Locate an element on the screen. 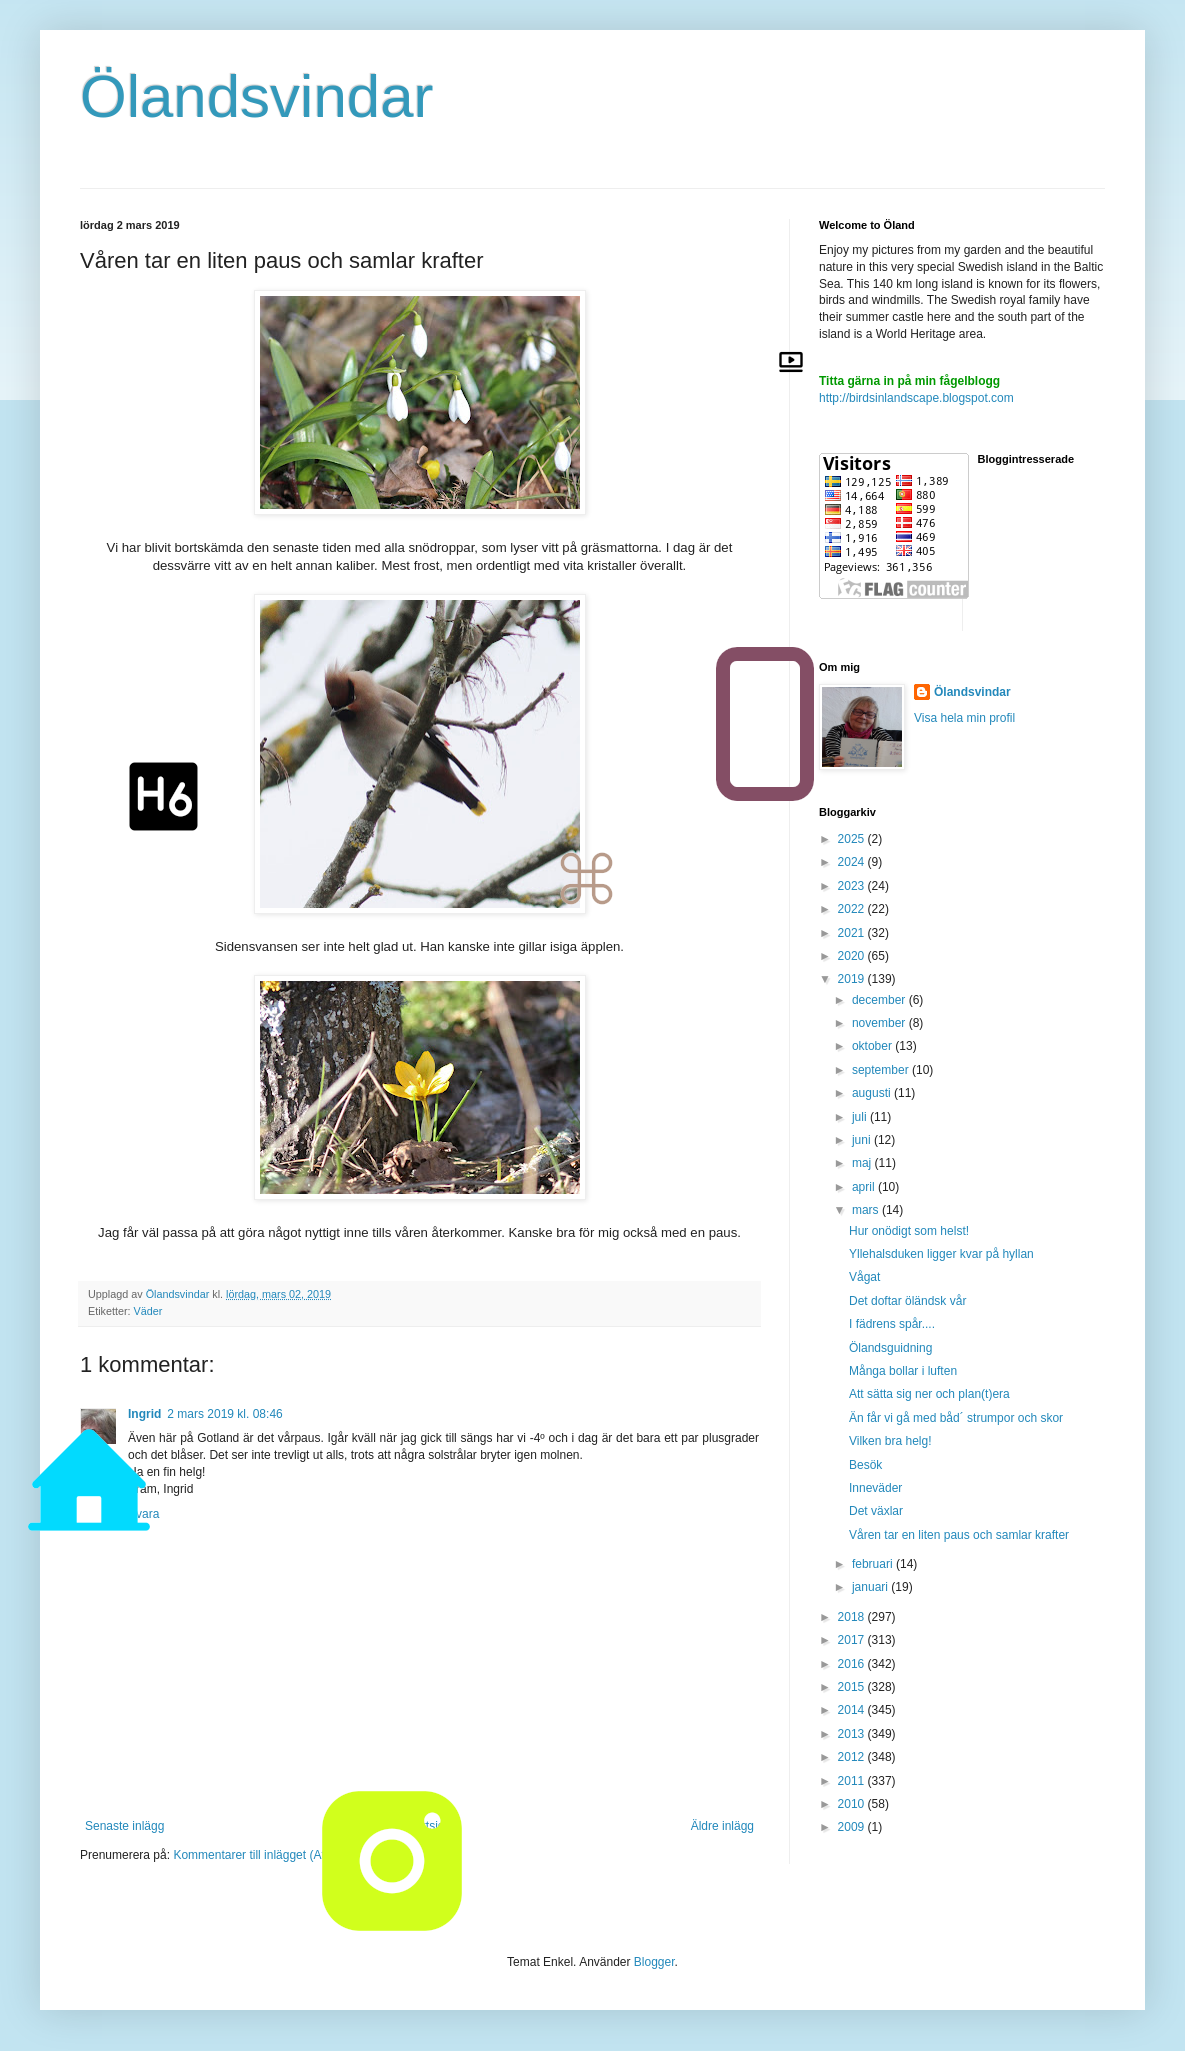  keyboard shortcut or command key symbol is located at coordinates (586, 878).